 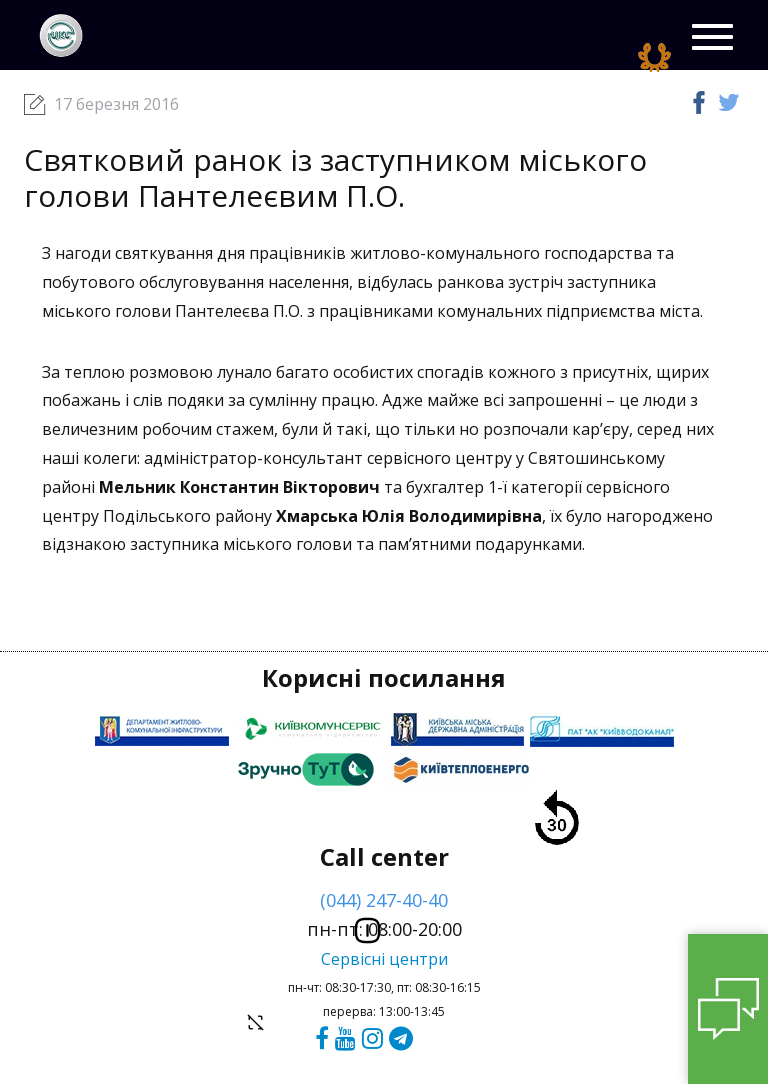 What do you see at coordinates (255, 1022) in the screenshot?
I see `maximize view is currently disabled` at bounding box center [255, 1022].